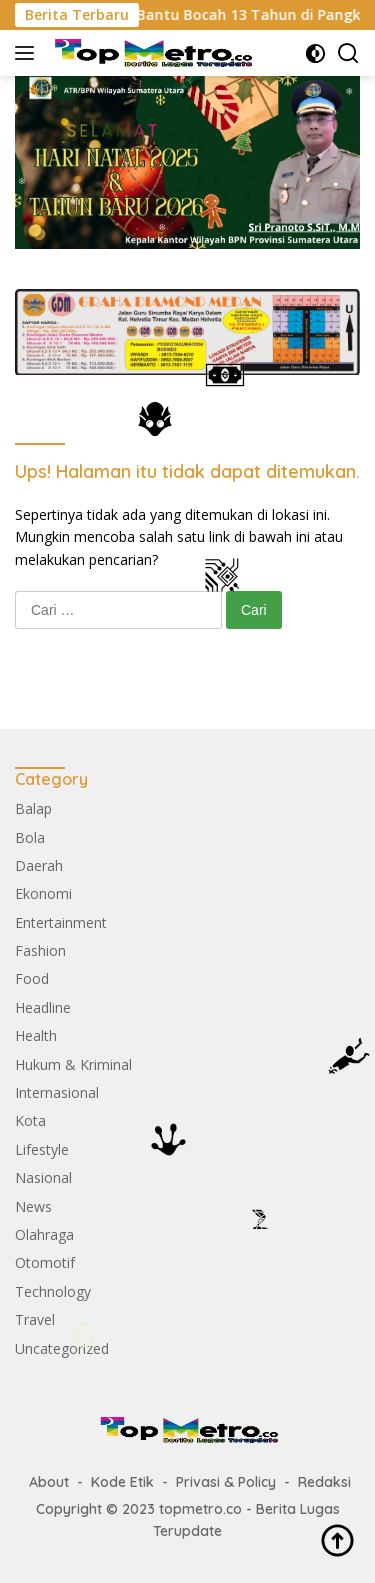 The width and height of the screenshot is (375, 1583). I want to click on amphibian or frog-related game element, so click(168, 1139).